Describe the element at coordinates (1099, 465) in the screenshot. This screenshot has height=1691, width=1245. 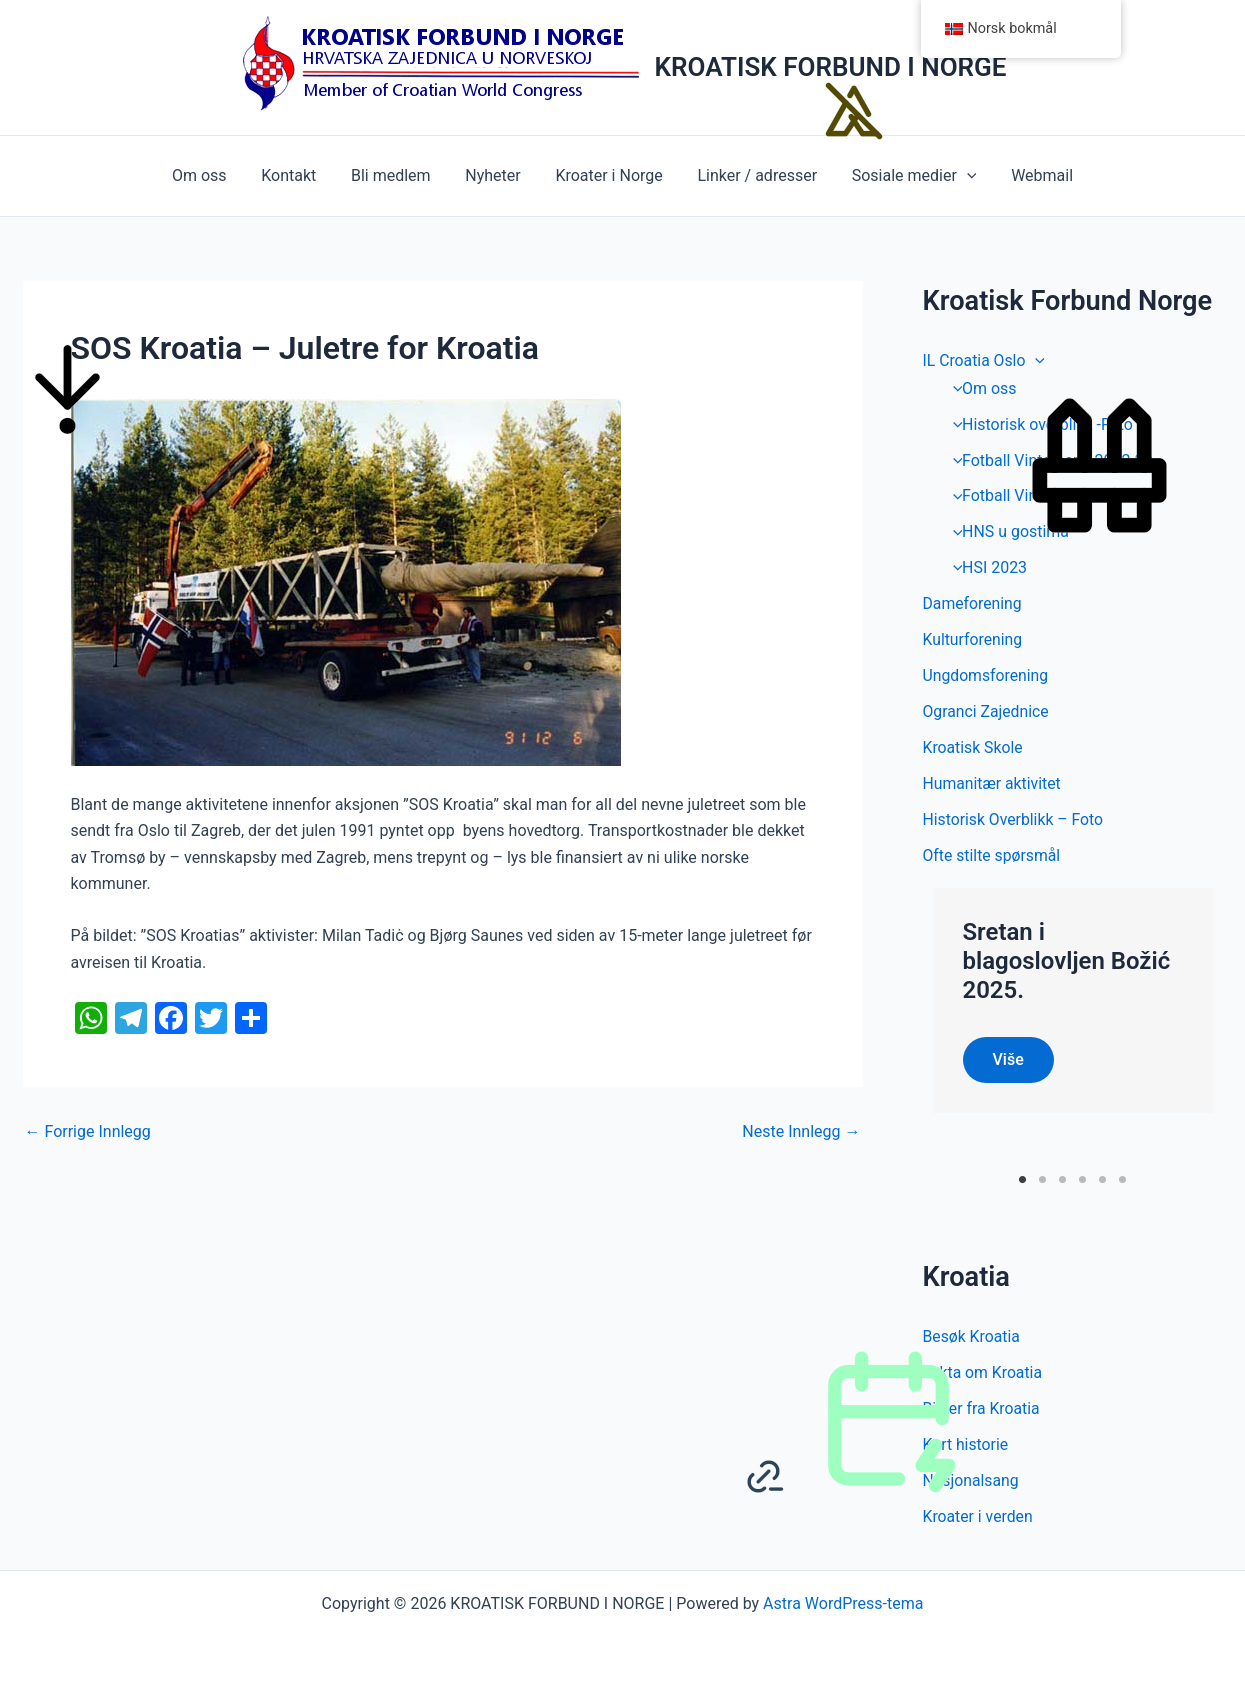
I see `access property boundary settings` at that location.